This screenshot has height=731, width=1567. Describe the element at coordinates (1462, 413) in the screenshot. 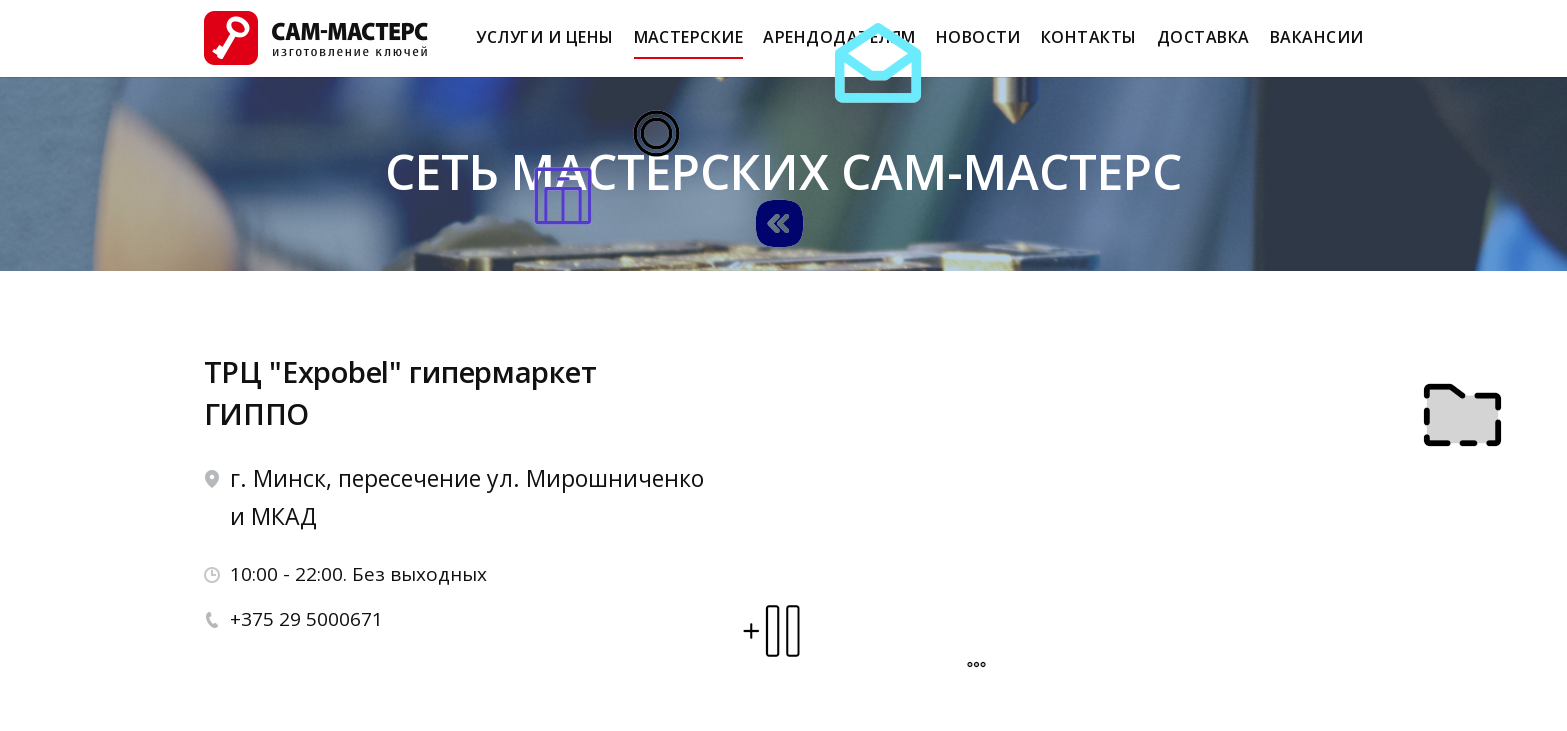

I see `create a new folder` at that location.